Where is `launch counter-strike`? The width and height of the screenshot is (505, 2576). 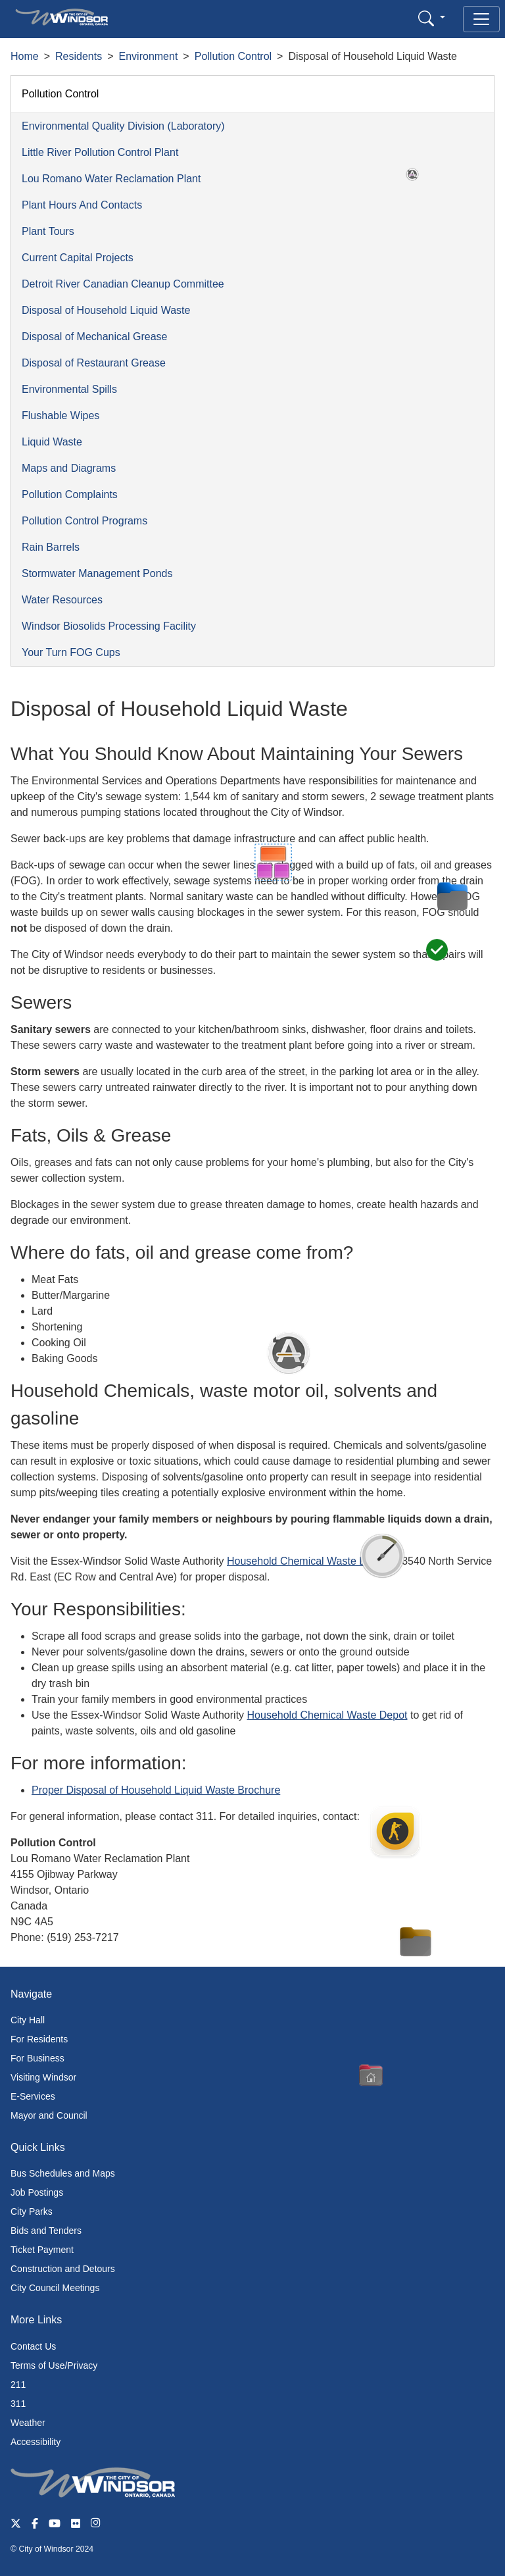
launch counter-strike is located at coordinates (395, 1831).